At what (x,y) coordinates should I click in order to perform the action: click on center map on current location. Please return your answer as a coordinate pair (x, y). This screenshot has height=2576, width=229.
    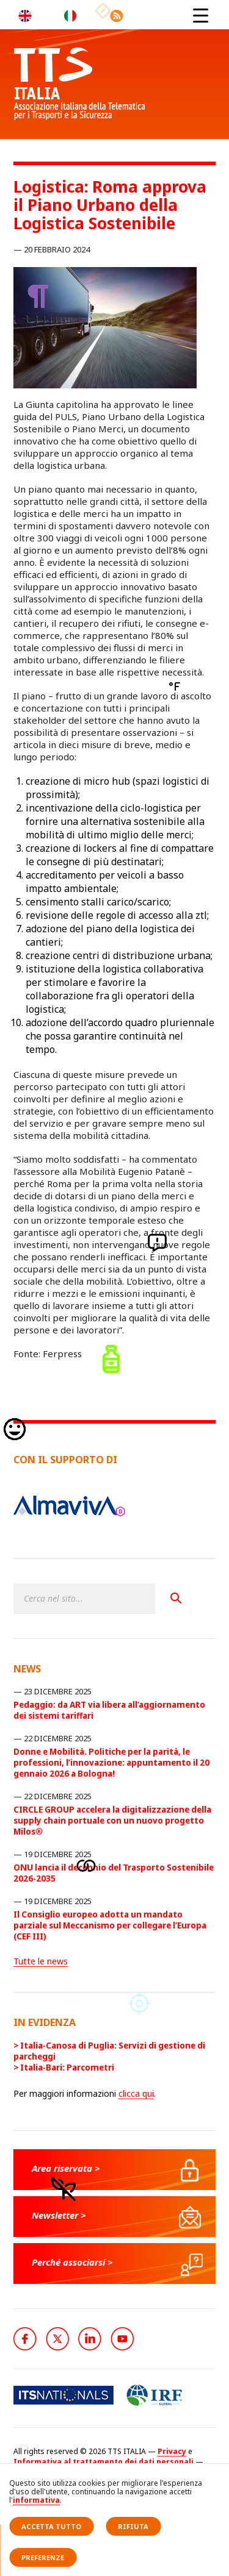
    Looking at the image, I should click on (139, 2003).